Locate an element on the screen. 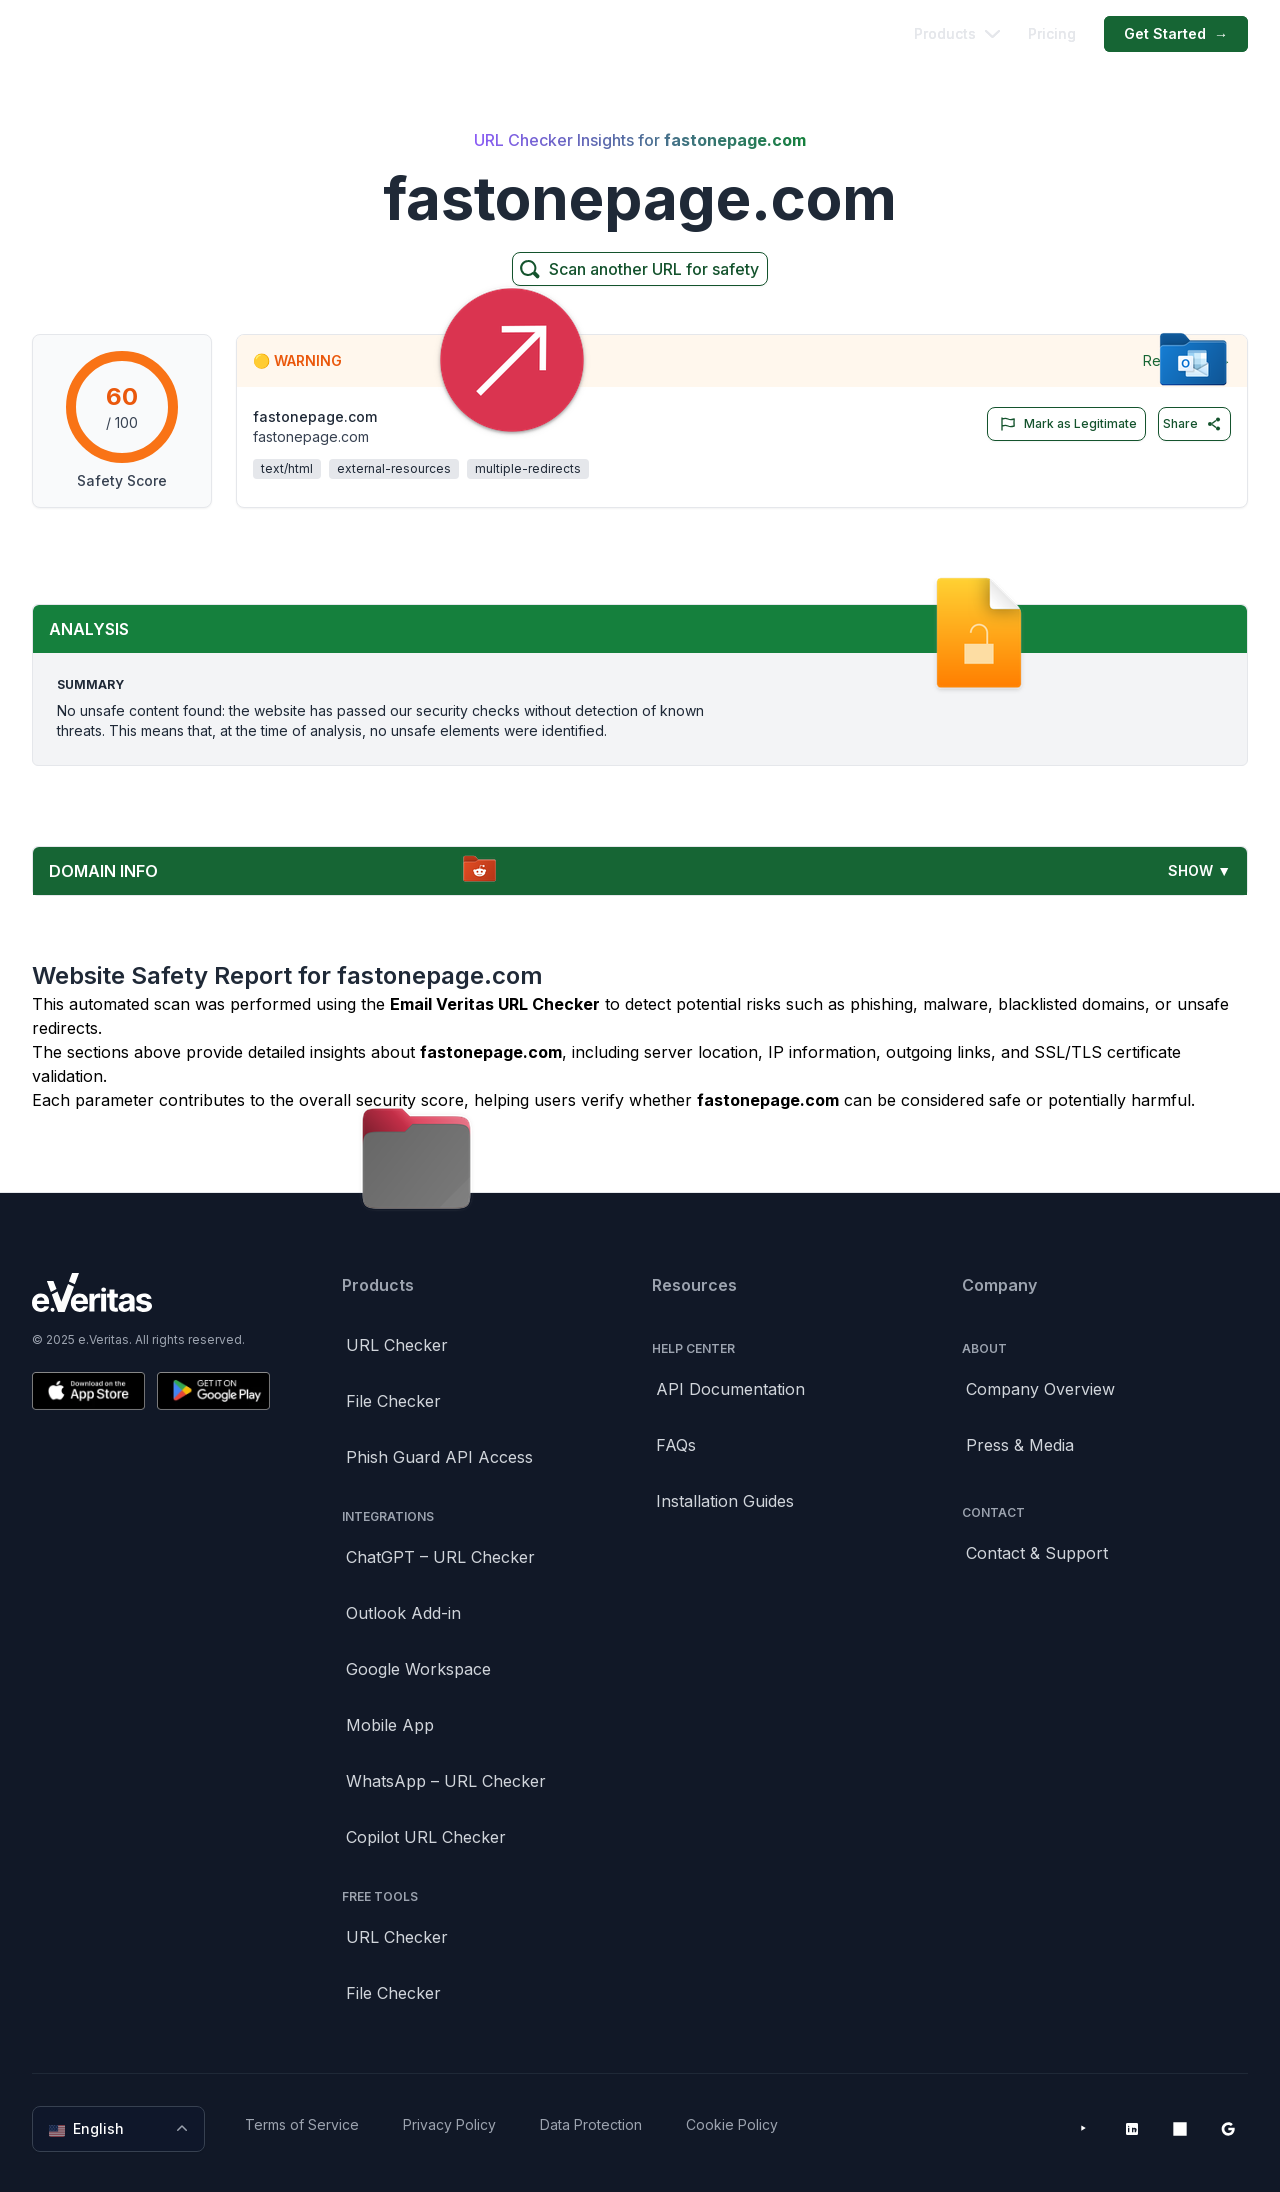 The width and height of the screenshot is (1280, 2192). open a folder to view its contents is located at coordinates (416, 1158).